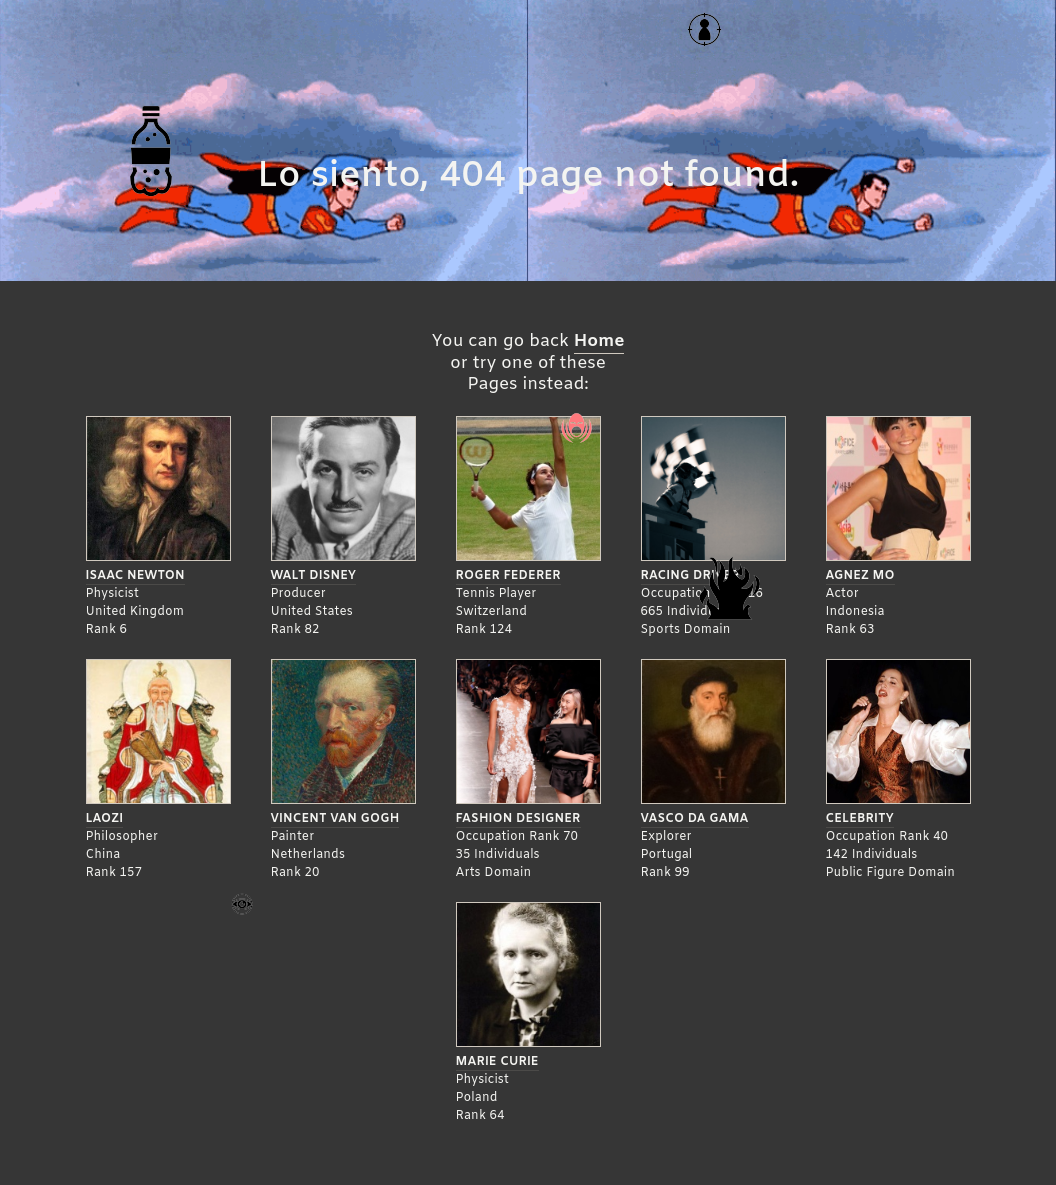 The image size is (1056, 1185). I want to click on target or focus on a specific user, so click(704, 29).